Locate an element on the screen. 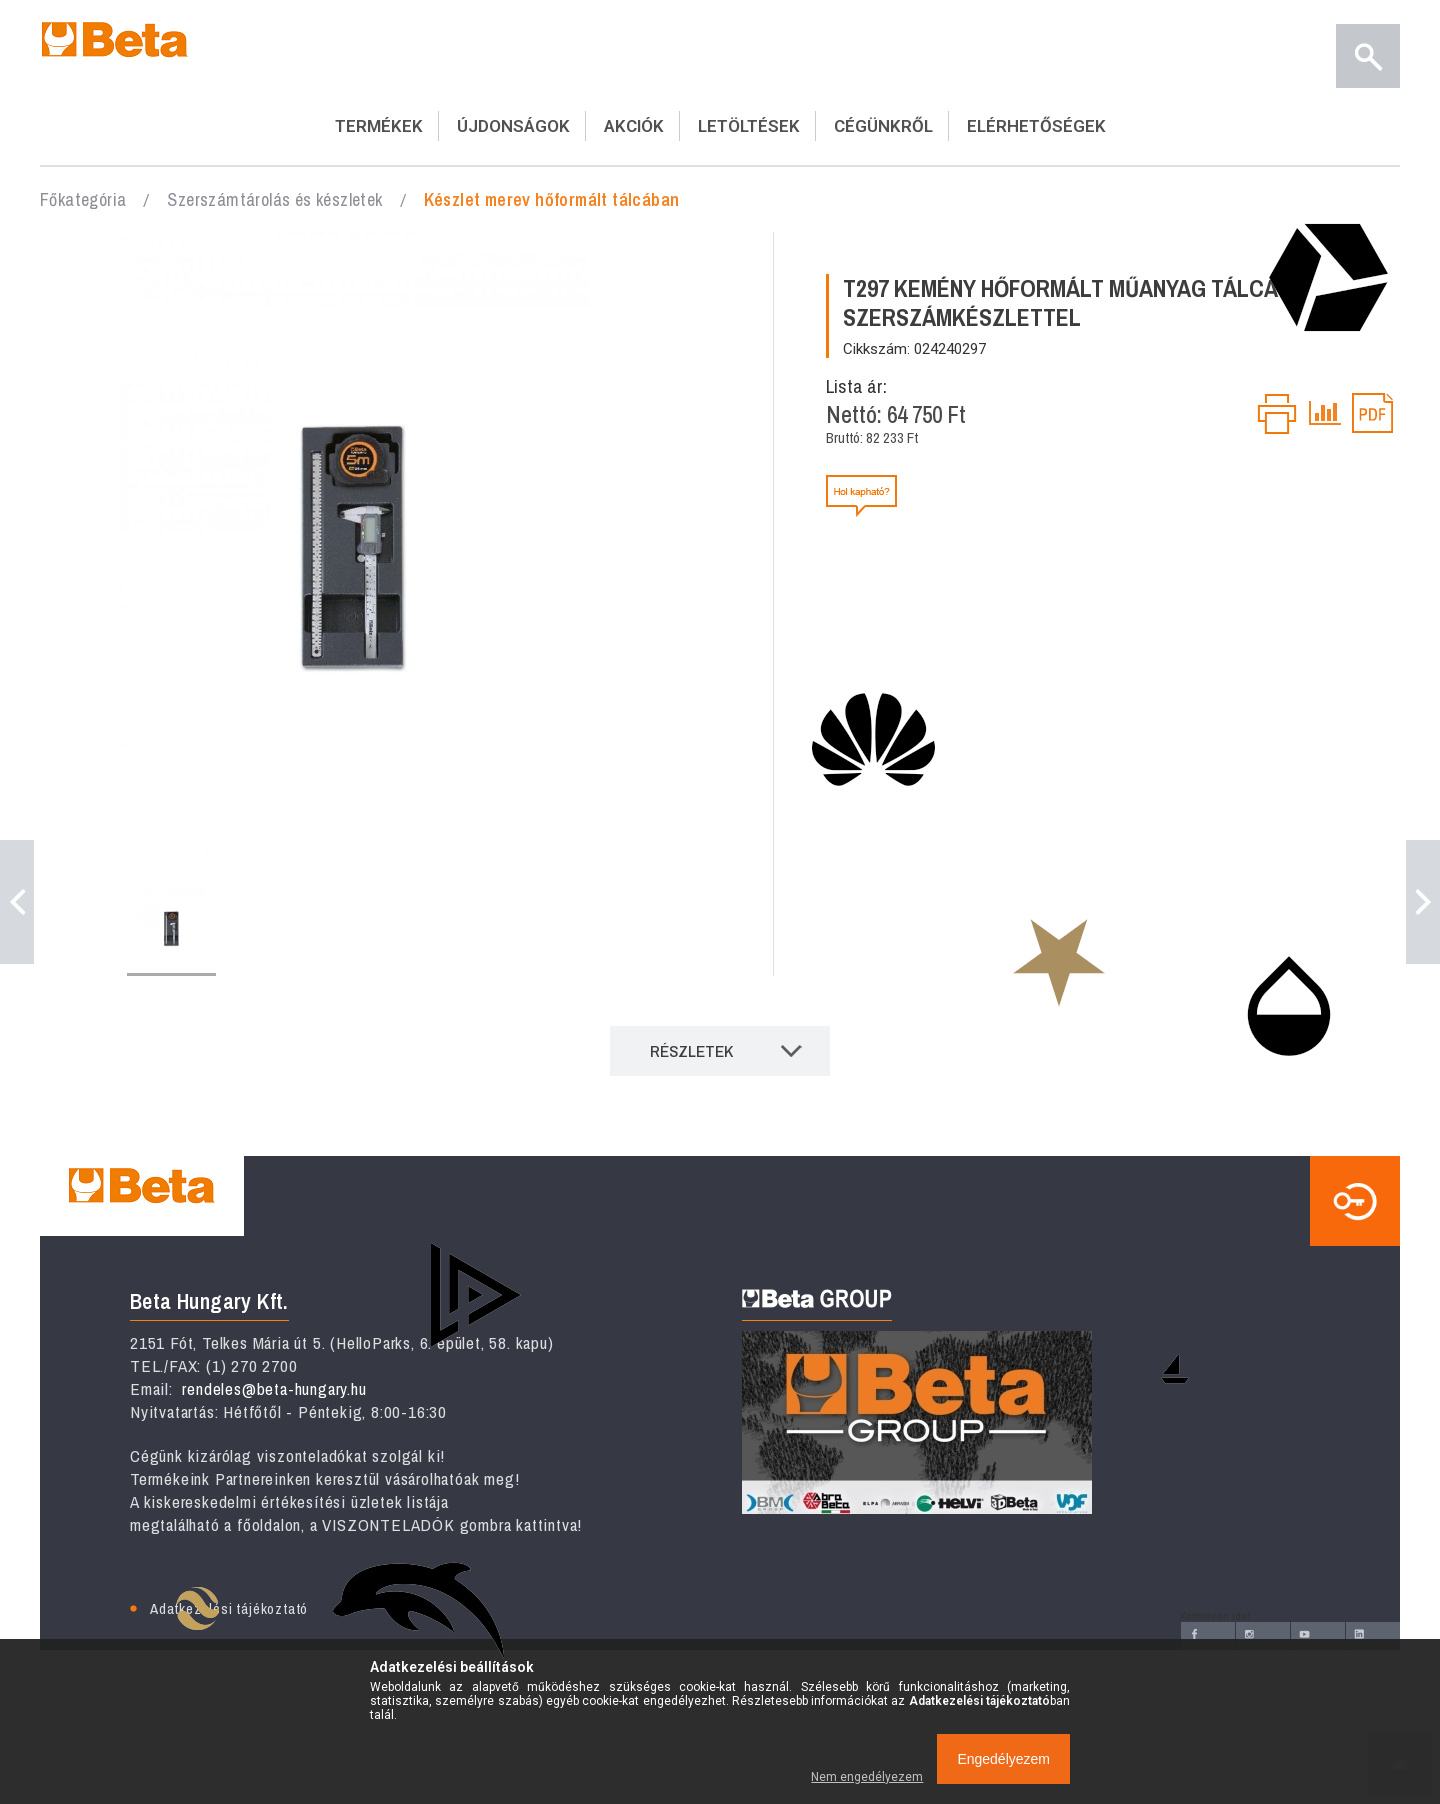  open Google Earth app is located at coordinates (197, 1608).